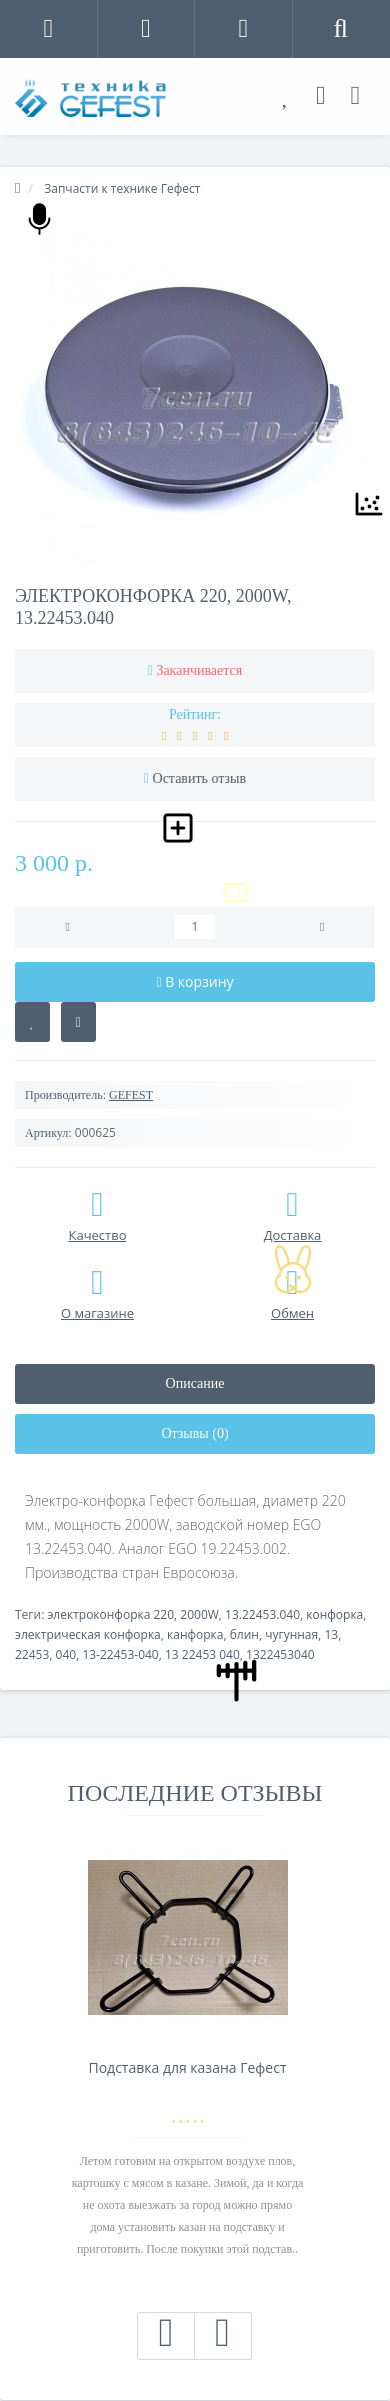 The image size is (390, 2401). Describe the element at coordinates (235, 892) in the screenshot. I see `view your tickets or passes` at that location.